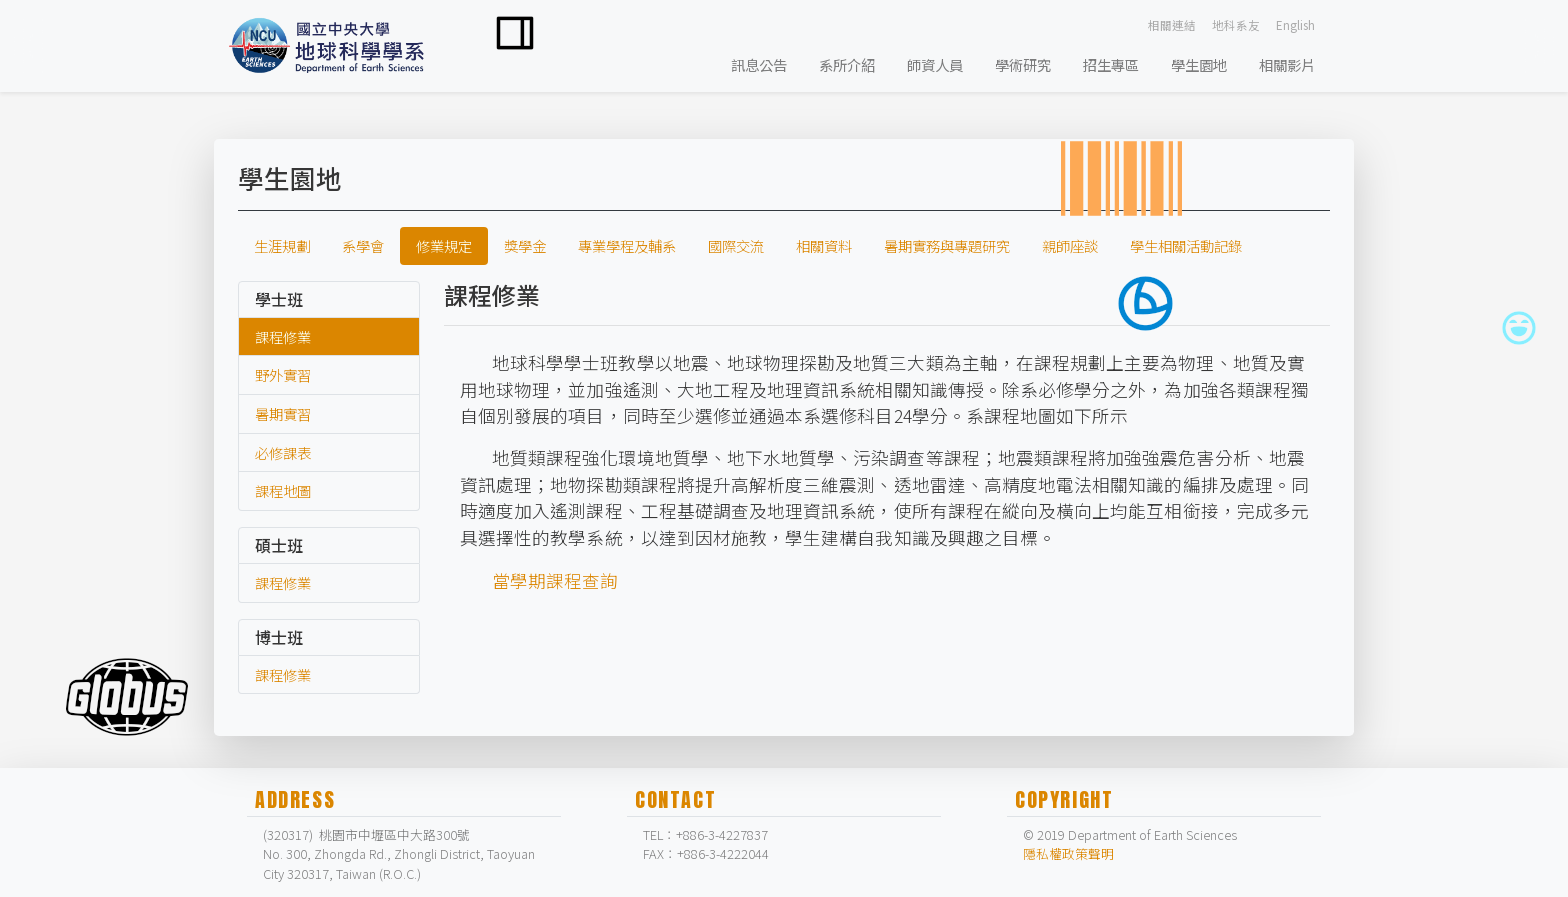 The width and height of the screenshot is (1568, 897). I want to click on link to Wikidata knowledge base, so click(1121, 178).